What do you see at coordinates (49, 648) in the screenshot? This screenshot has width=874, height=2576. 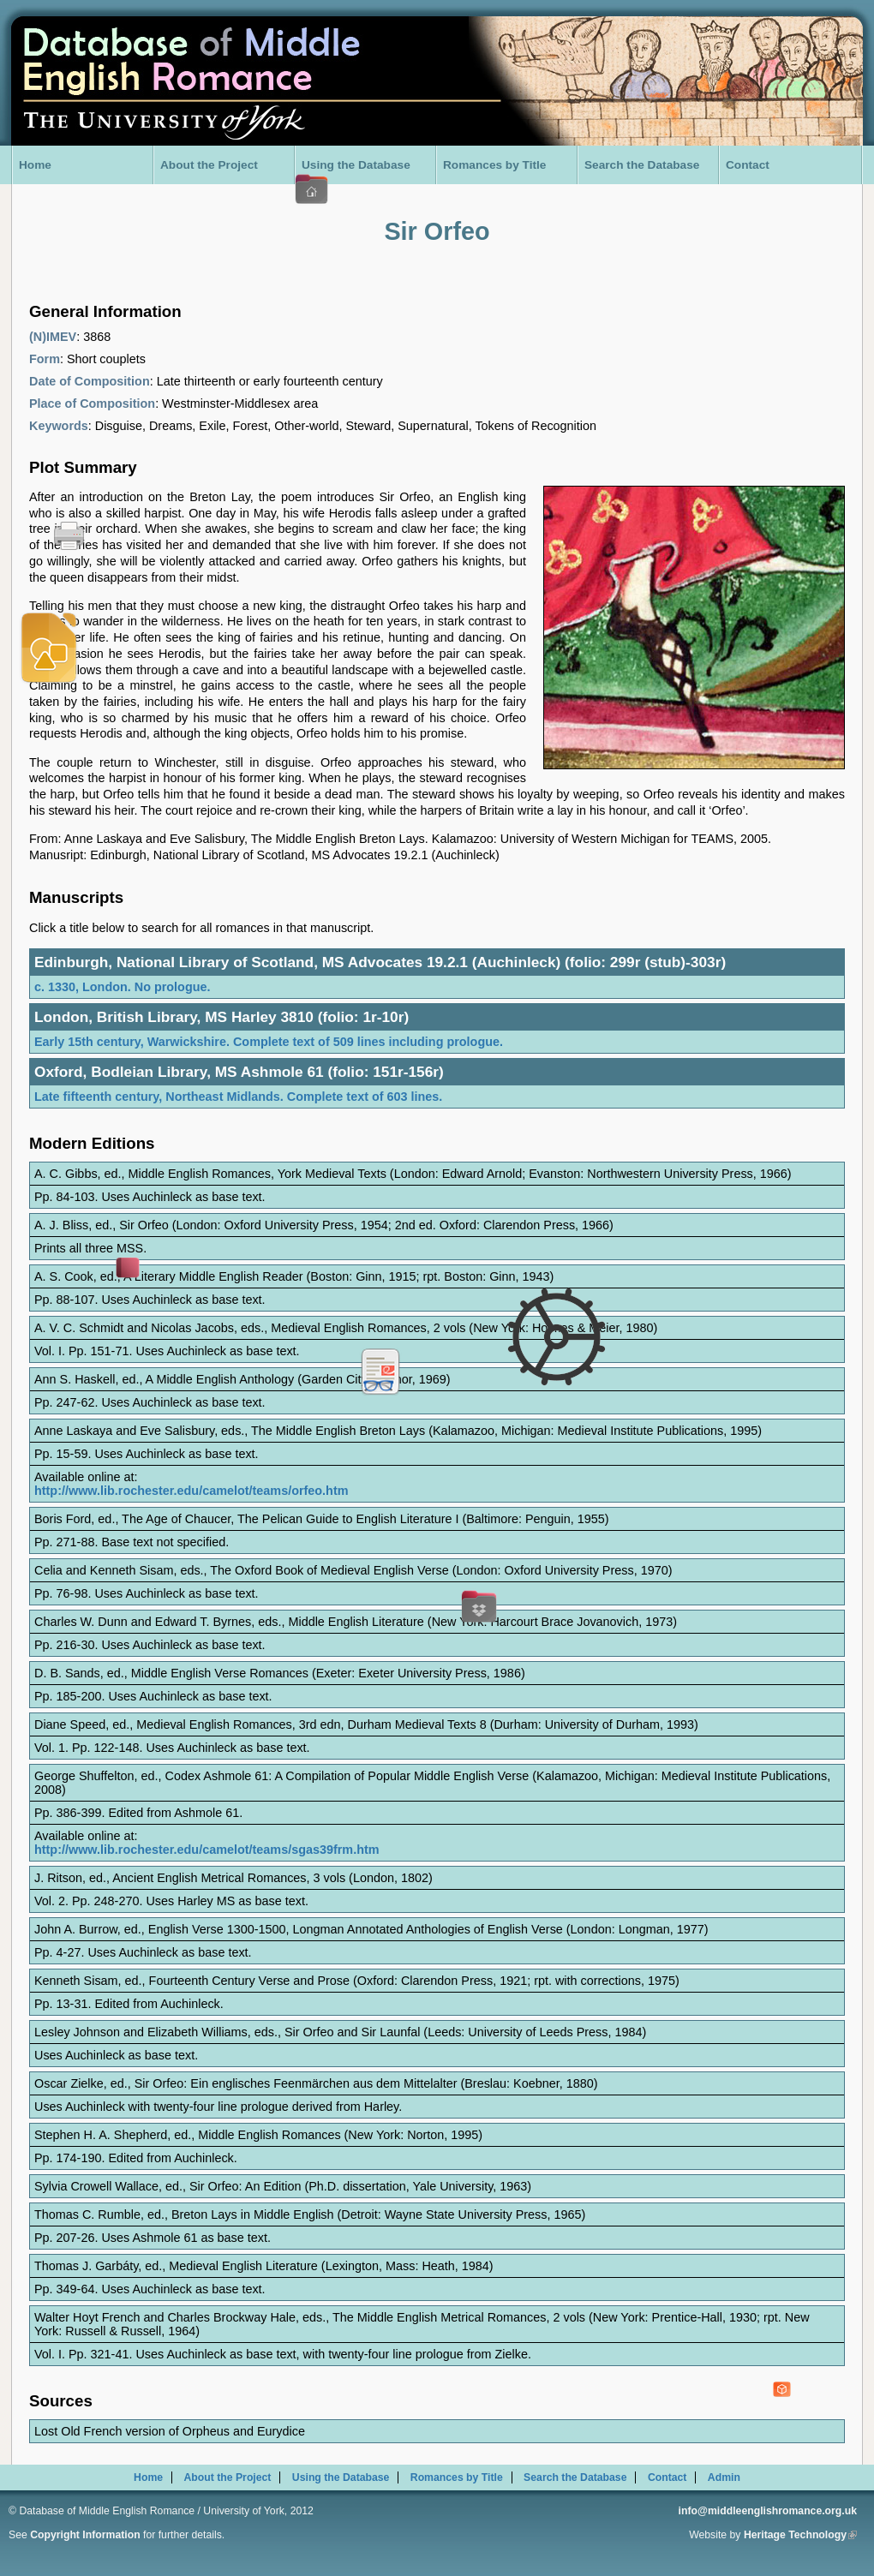 I see `open libreoffice draw application` at bounding box center [49, 648].